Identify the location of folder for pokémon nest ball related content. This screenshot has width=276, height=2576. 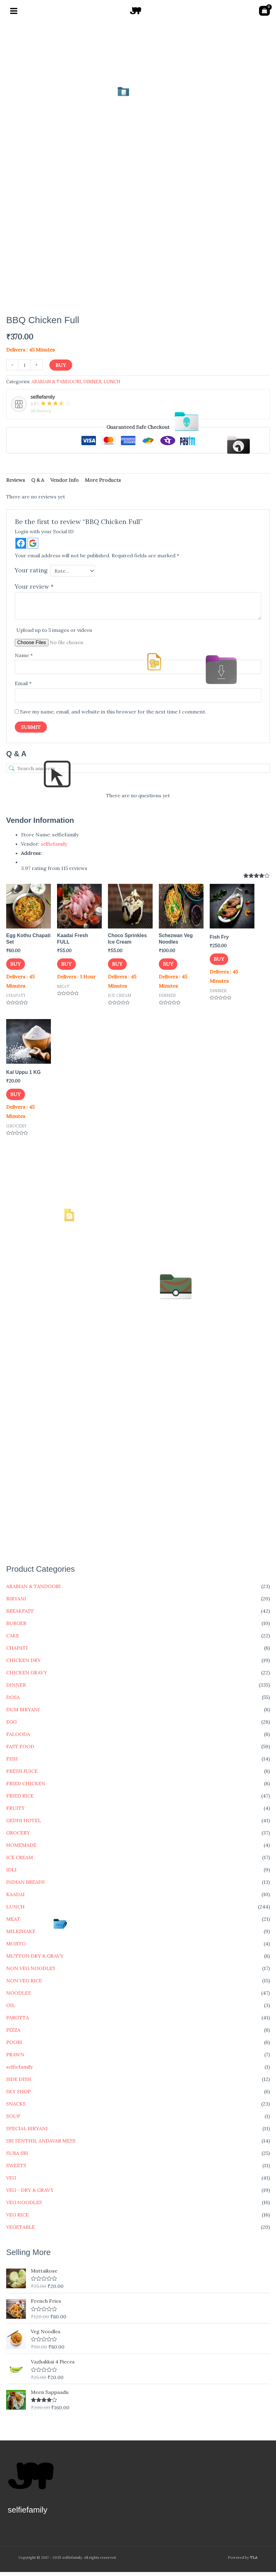
(175, 1287).